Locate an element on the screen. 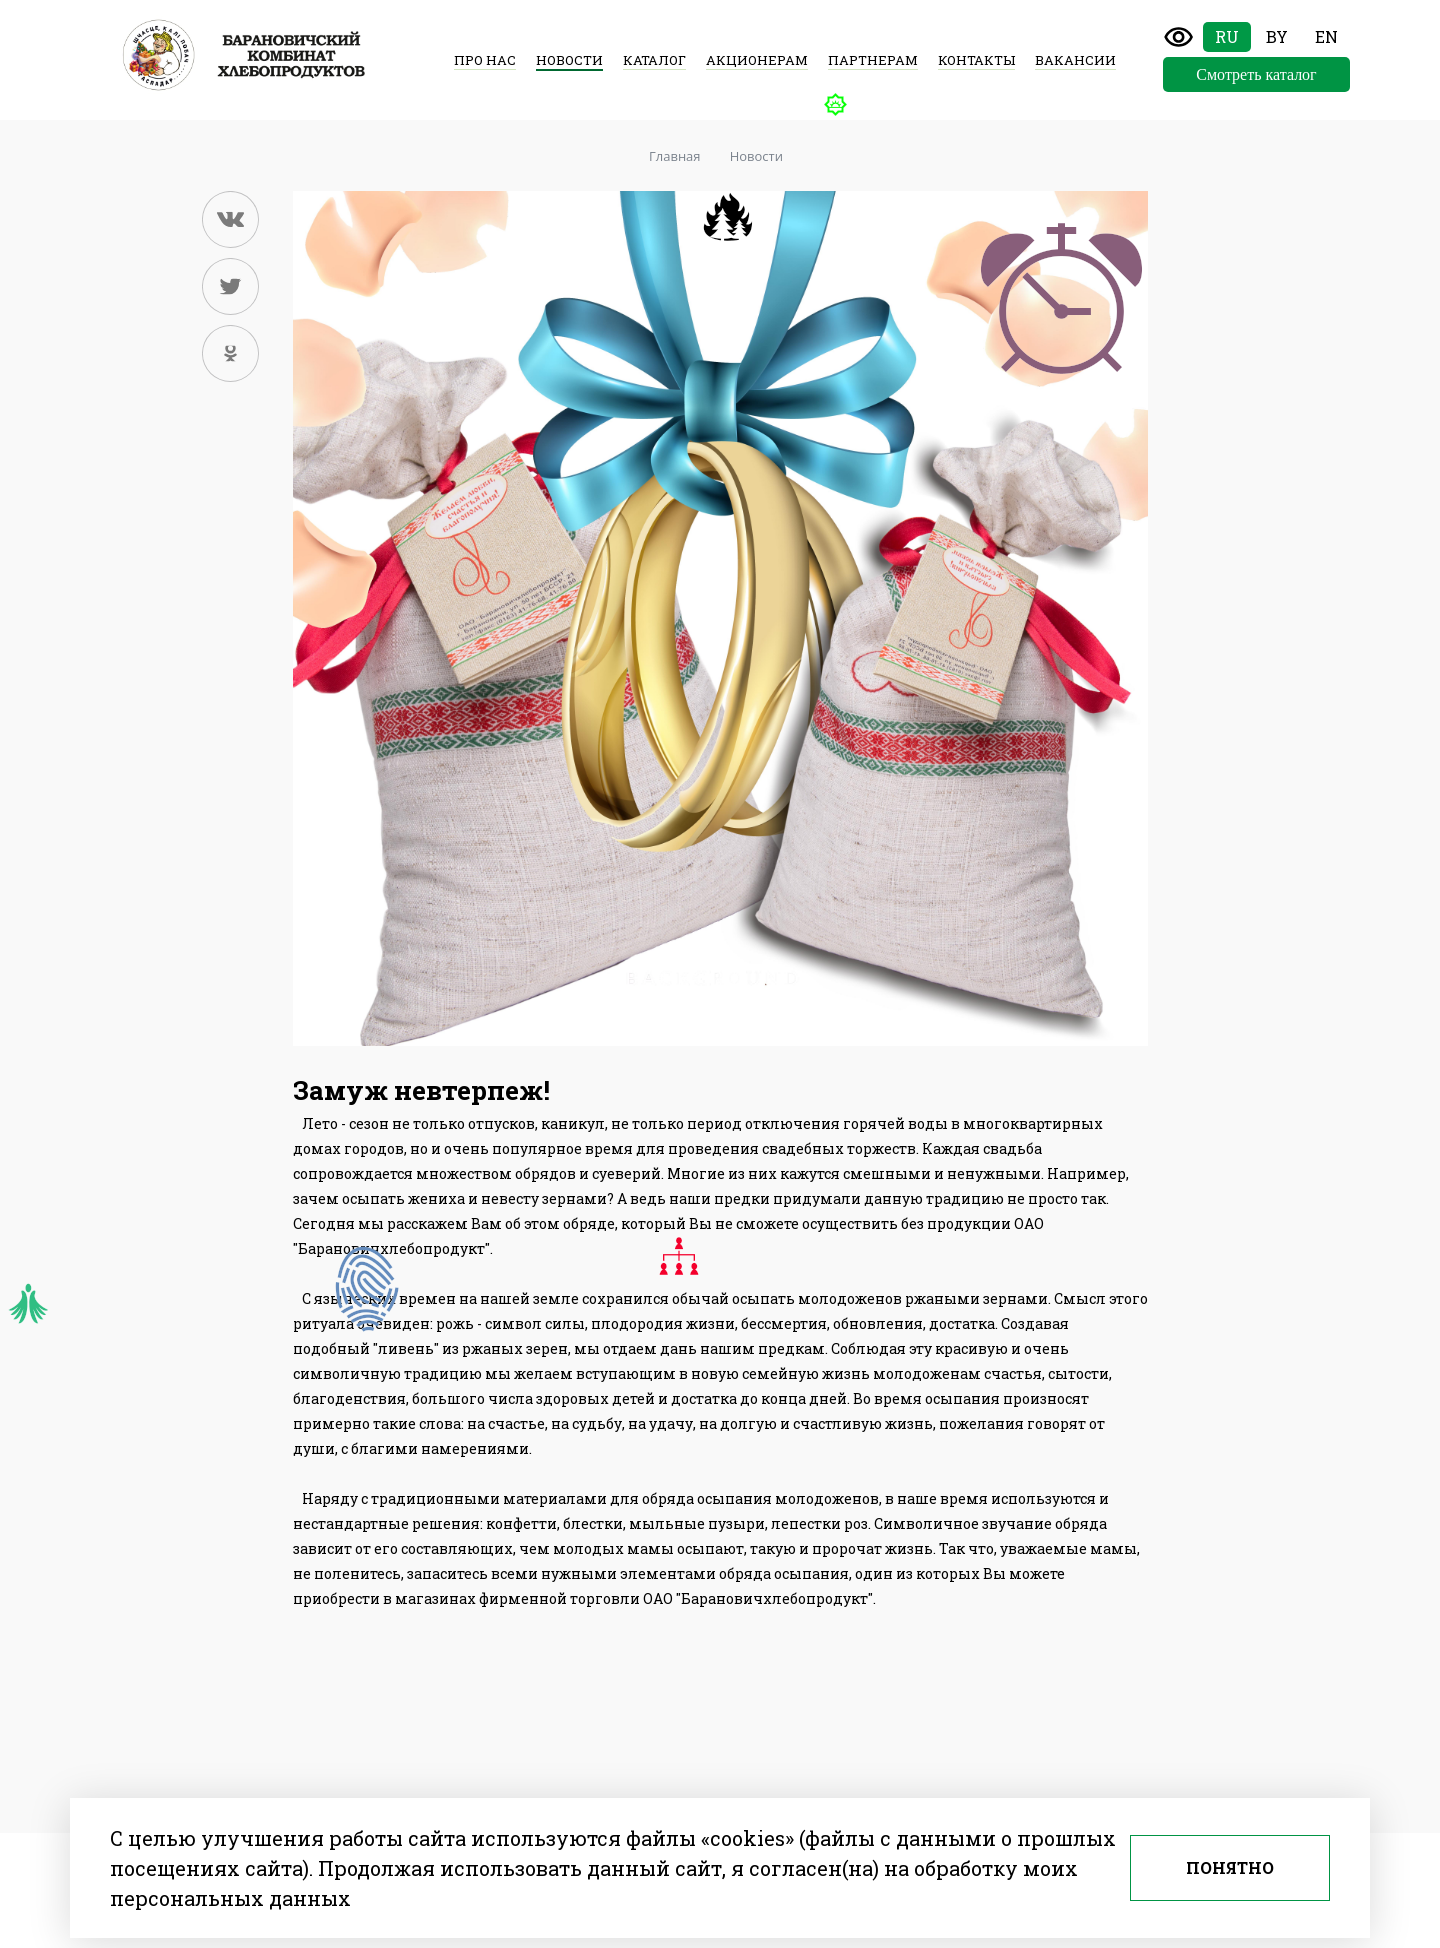 Image resolution: width=1440 pixels, height=1948 pixels. decorative badge or achievement icon is located at coordinates (835, 104).